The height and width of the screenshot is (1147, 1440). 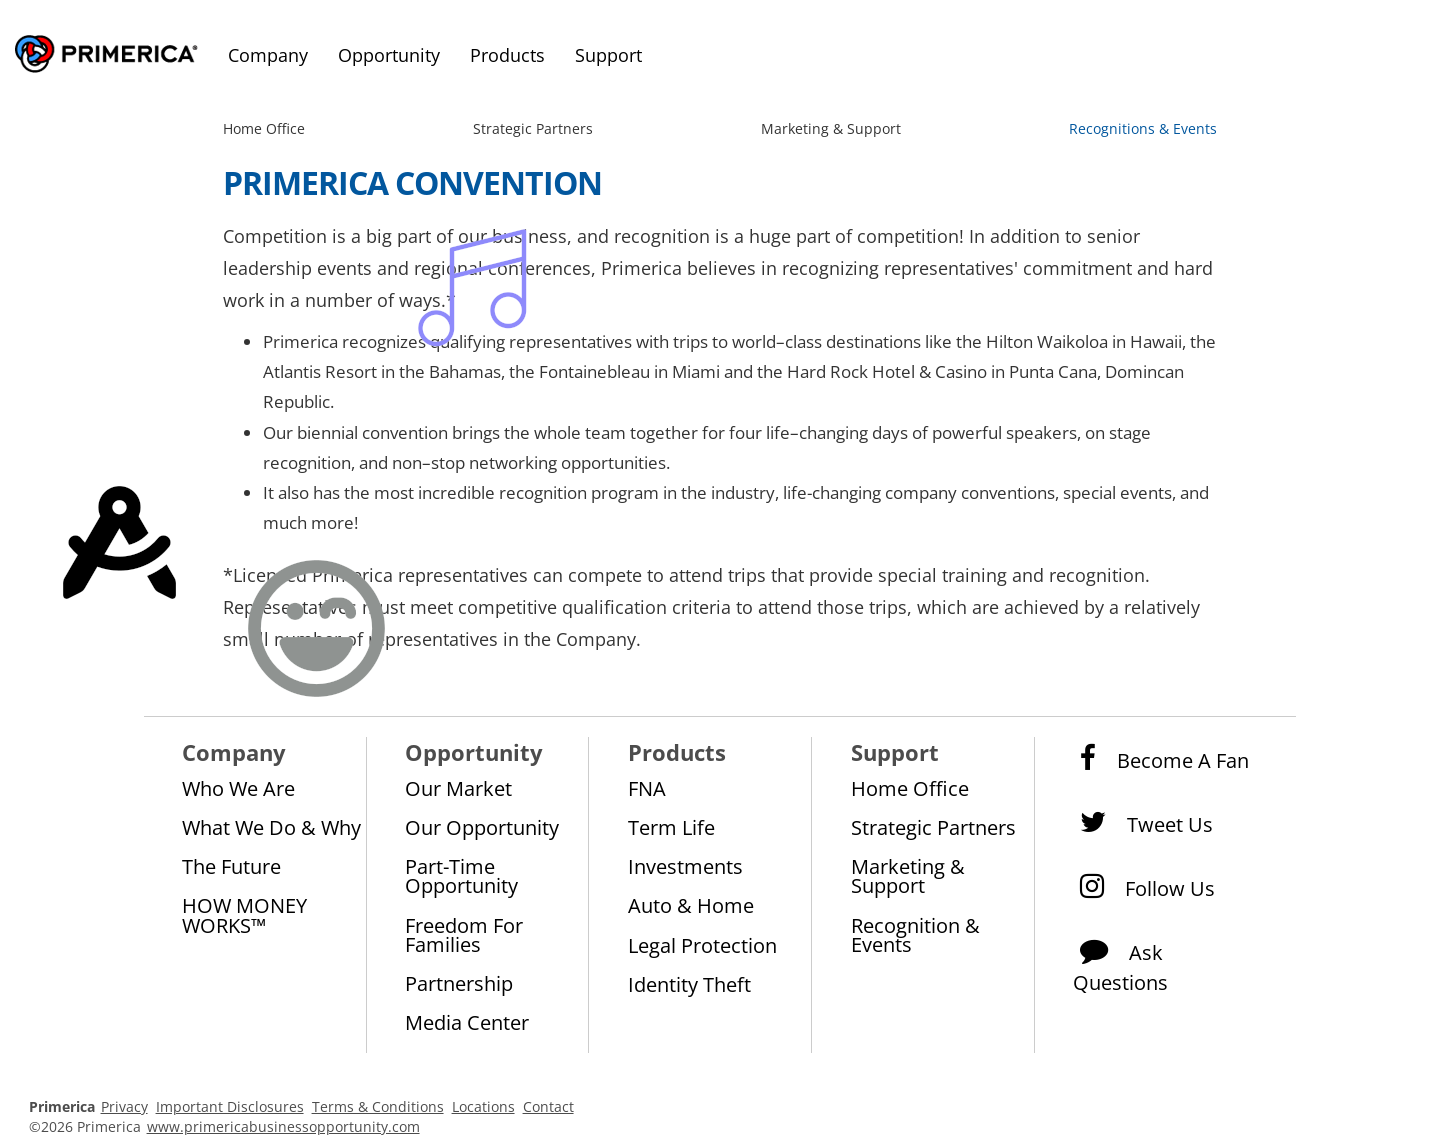 I want to click on add a playful reaction to a message, so click(x=316, y=628).